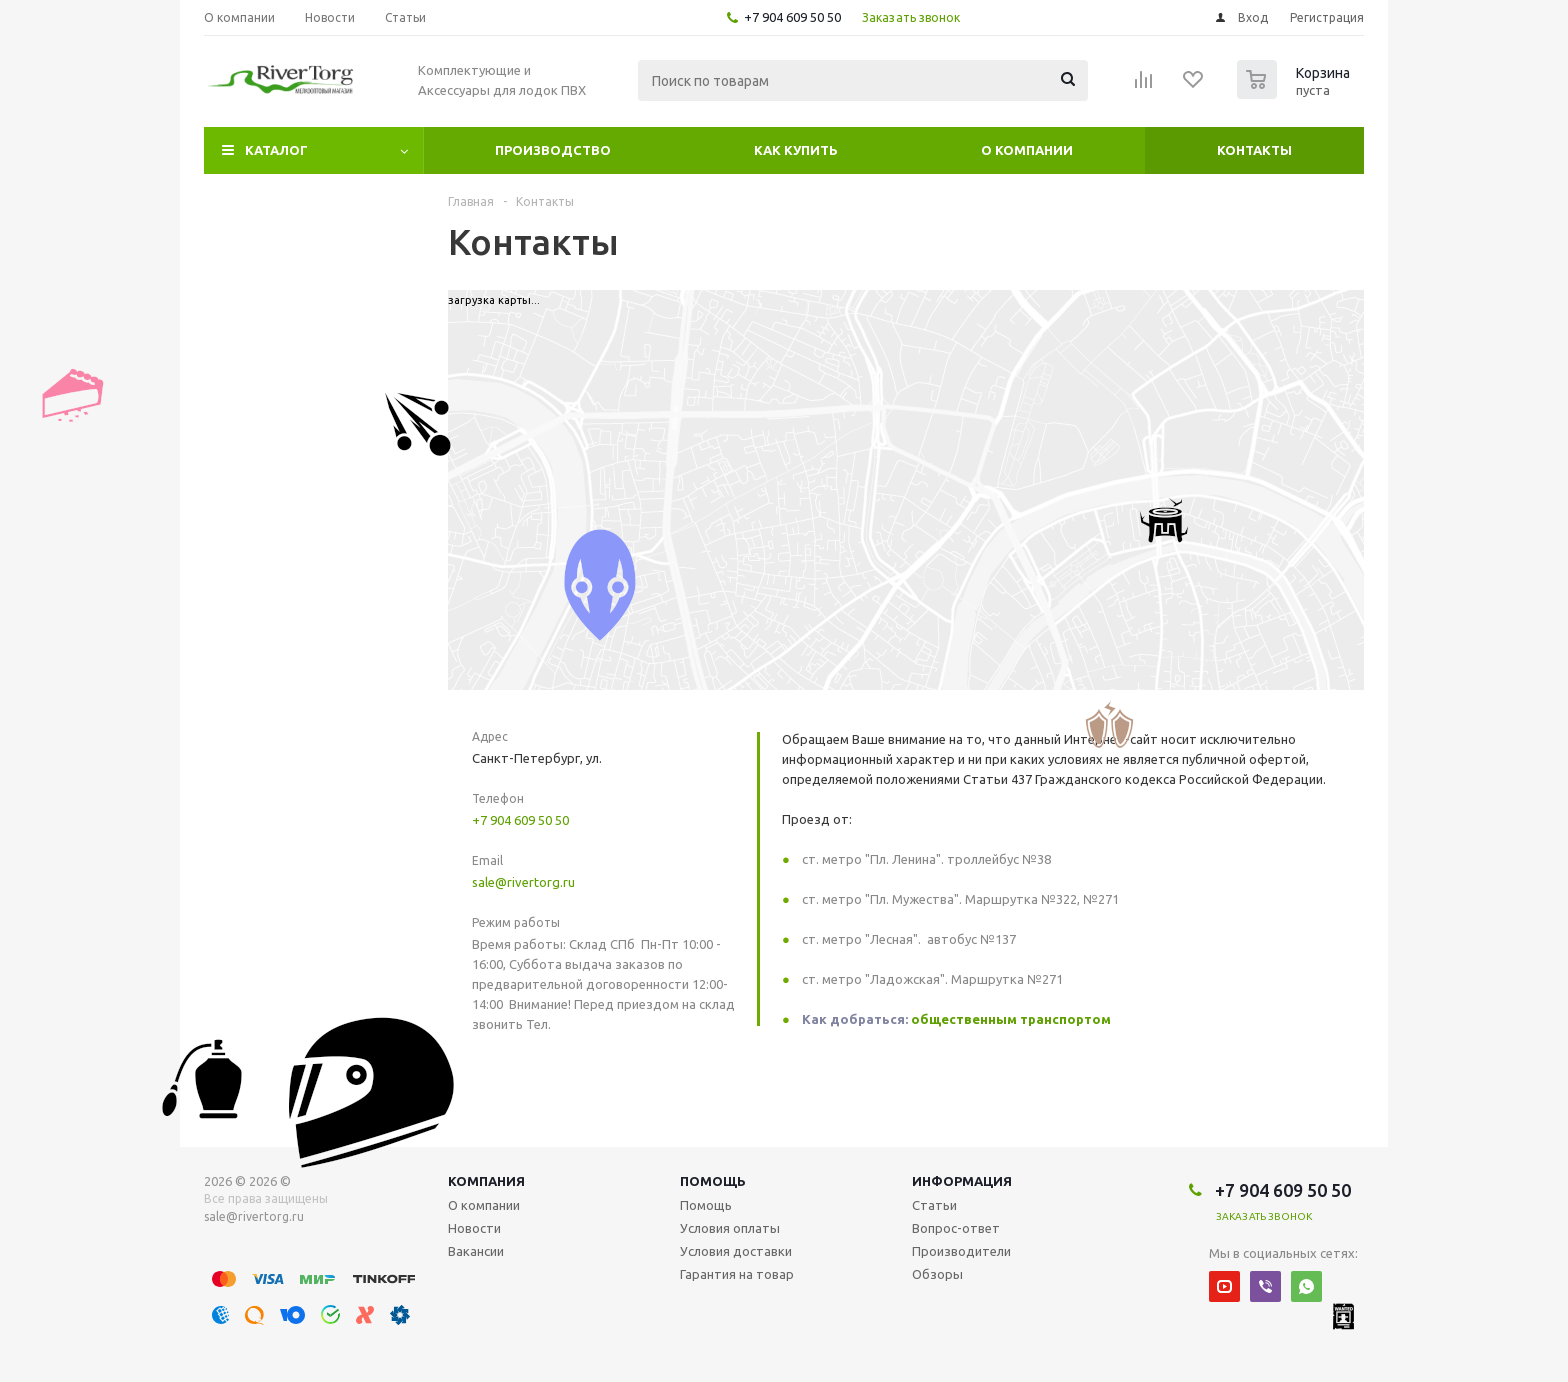 This screenshot has height=1382, width=1568. I want to click on select architect or builder character class, so click(600, 585).